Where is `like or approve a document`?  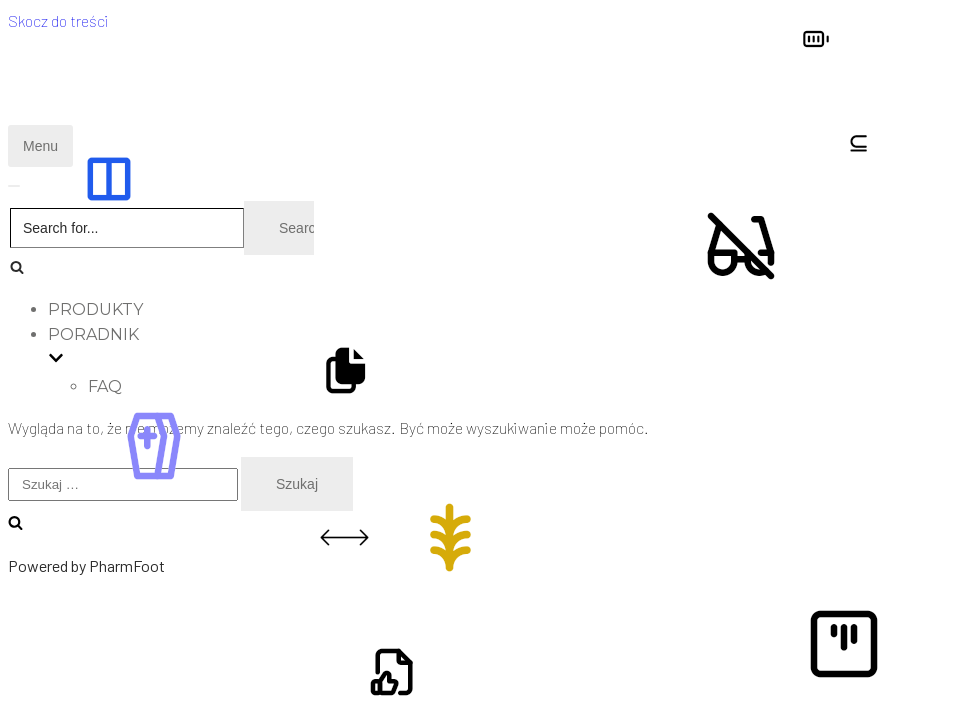
like or approve a document is located at coordinates (394, 672).